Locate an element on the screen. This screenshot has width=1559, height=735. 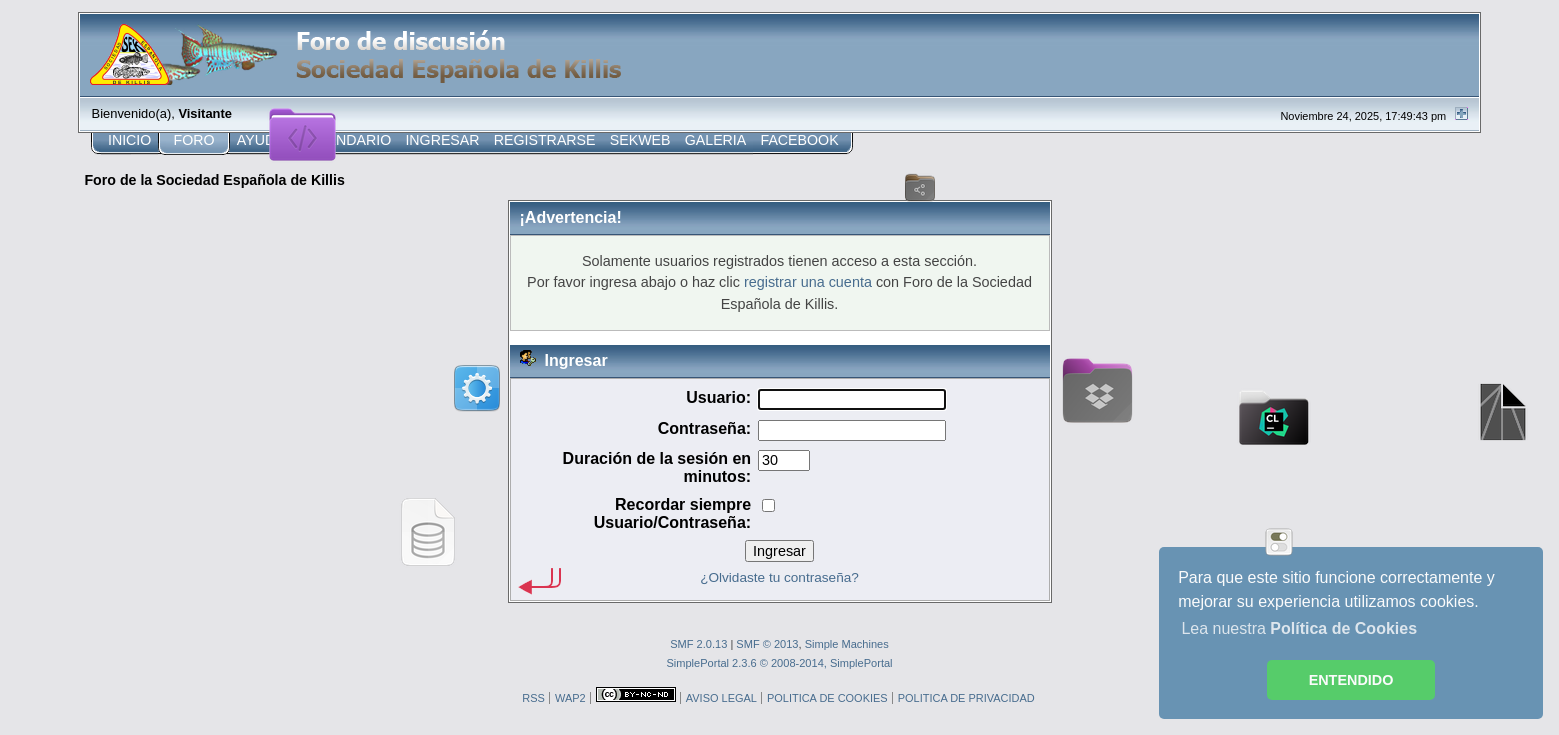
open default applications settings is located at coordinates (477, 388).